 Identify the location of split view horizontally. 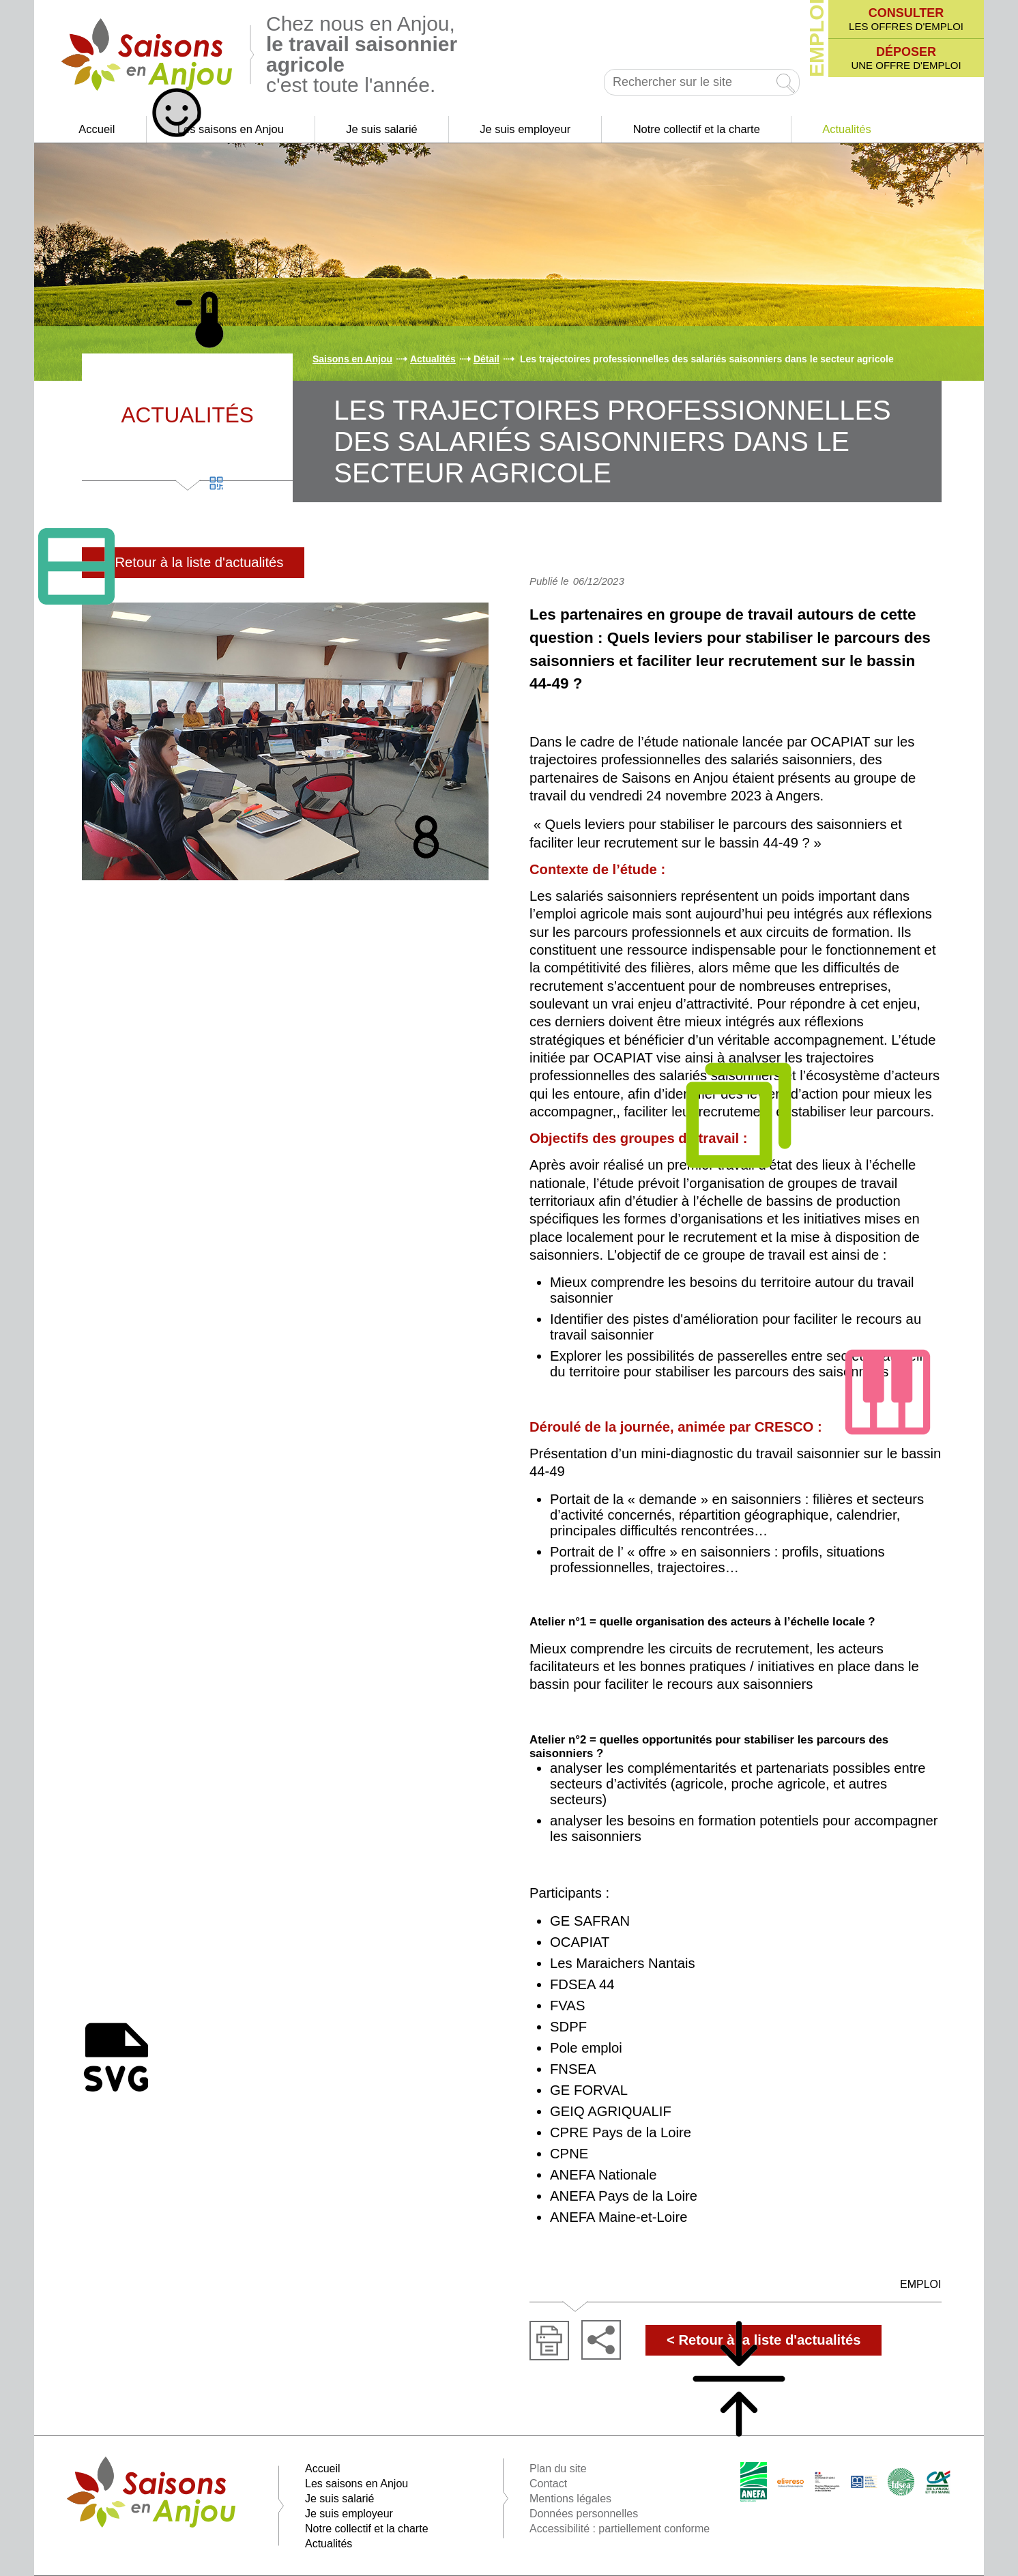
(76, 566).